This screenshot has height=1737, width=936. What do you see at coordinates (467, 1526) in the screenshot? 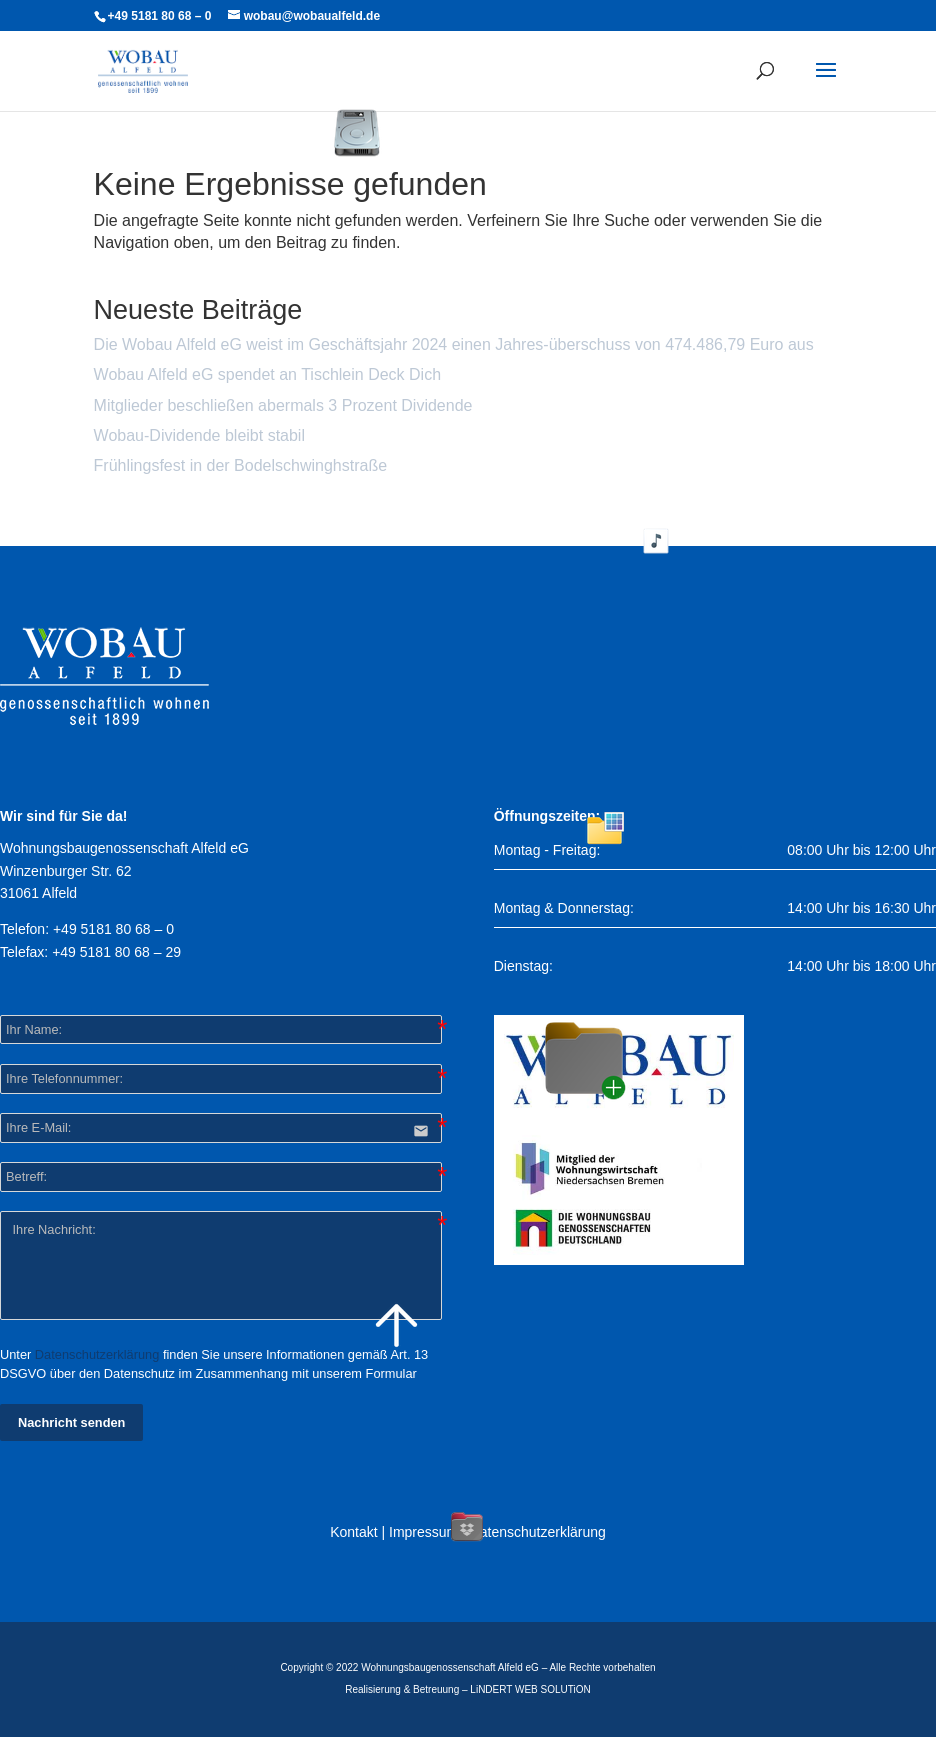
I see `open your dropbox folder` at bounding box center [467, 1526].